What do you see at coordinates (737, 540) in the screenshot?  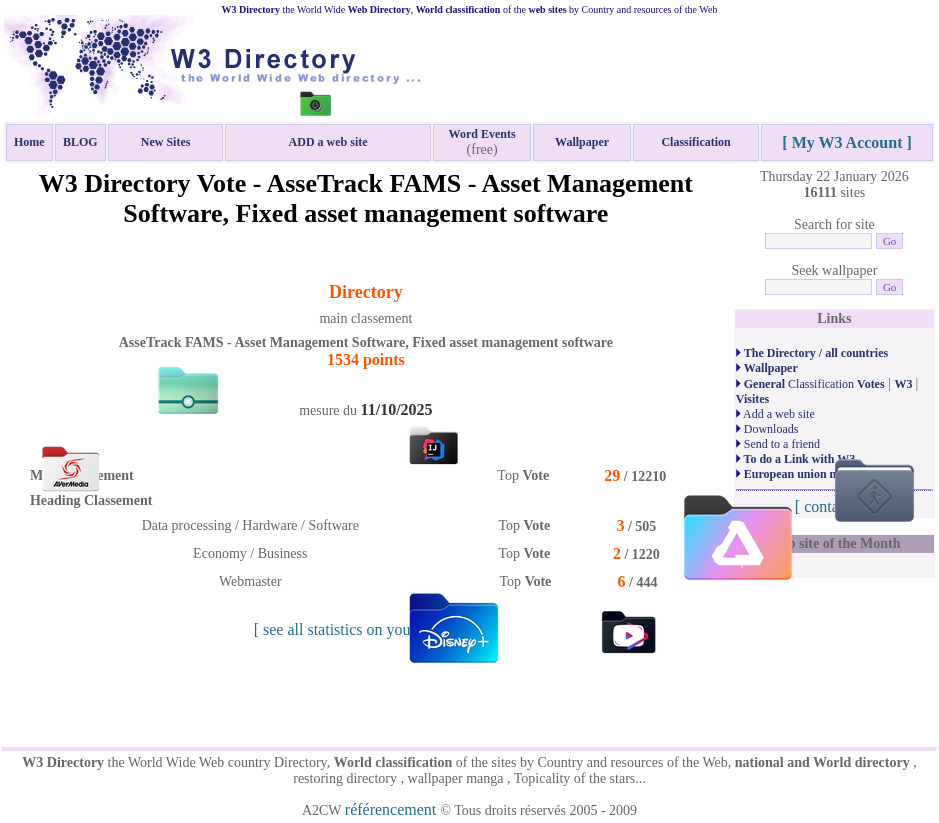 I see `open the Affinity app folder` at bounding box center [737, 540].